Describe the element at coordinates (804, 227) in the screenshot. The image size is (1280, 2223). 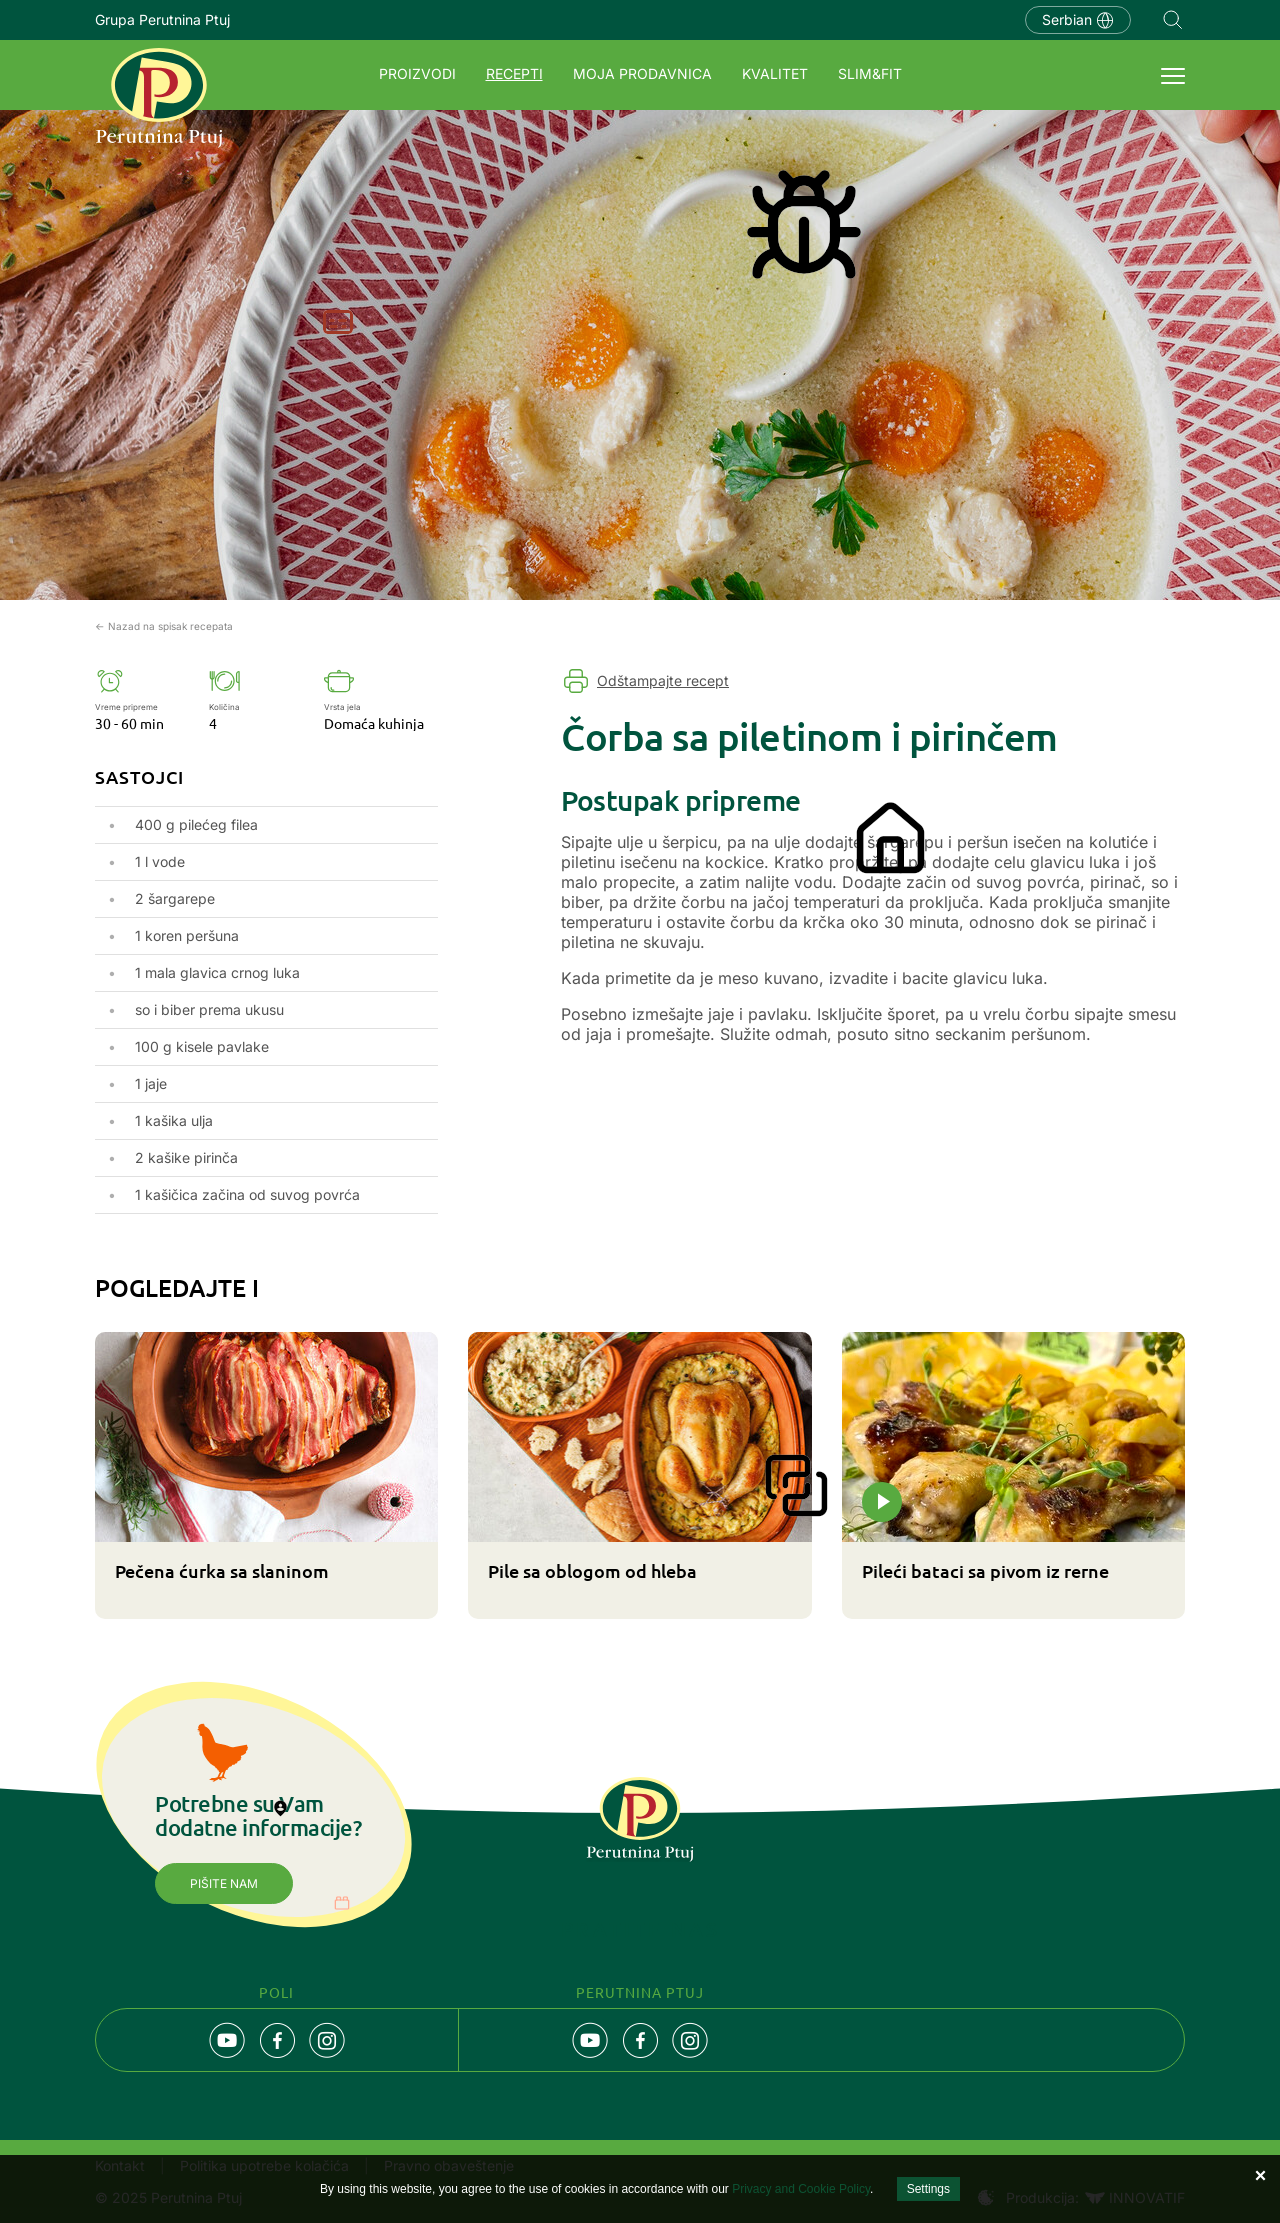
I see `report a bug or issue` at that location.